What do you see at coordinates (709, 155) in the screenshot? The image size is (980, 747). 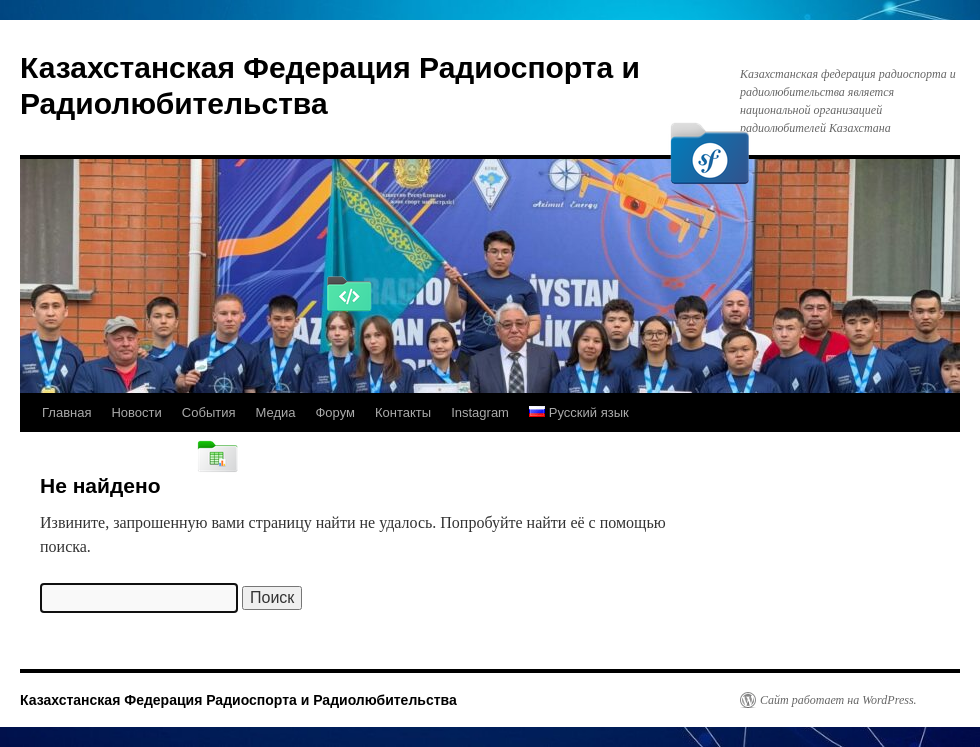 I see `folder containing symfony framework project files` at bounding box center [709, 155].